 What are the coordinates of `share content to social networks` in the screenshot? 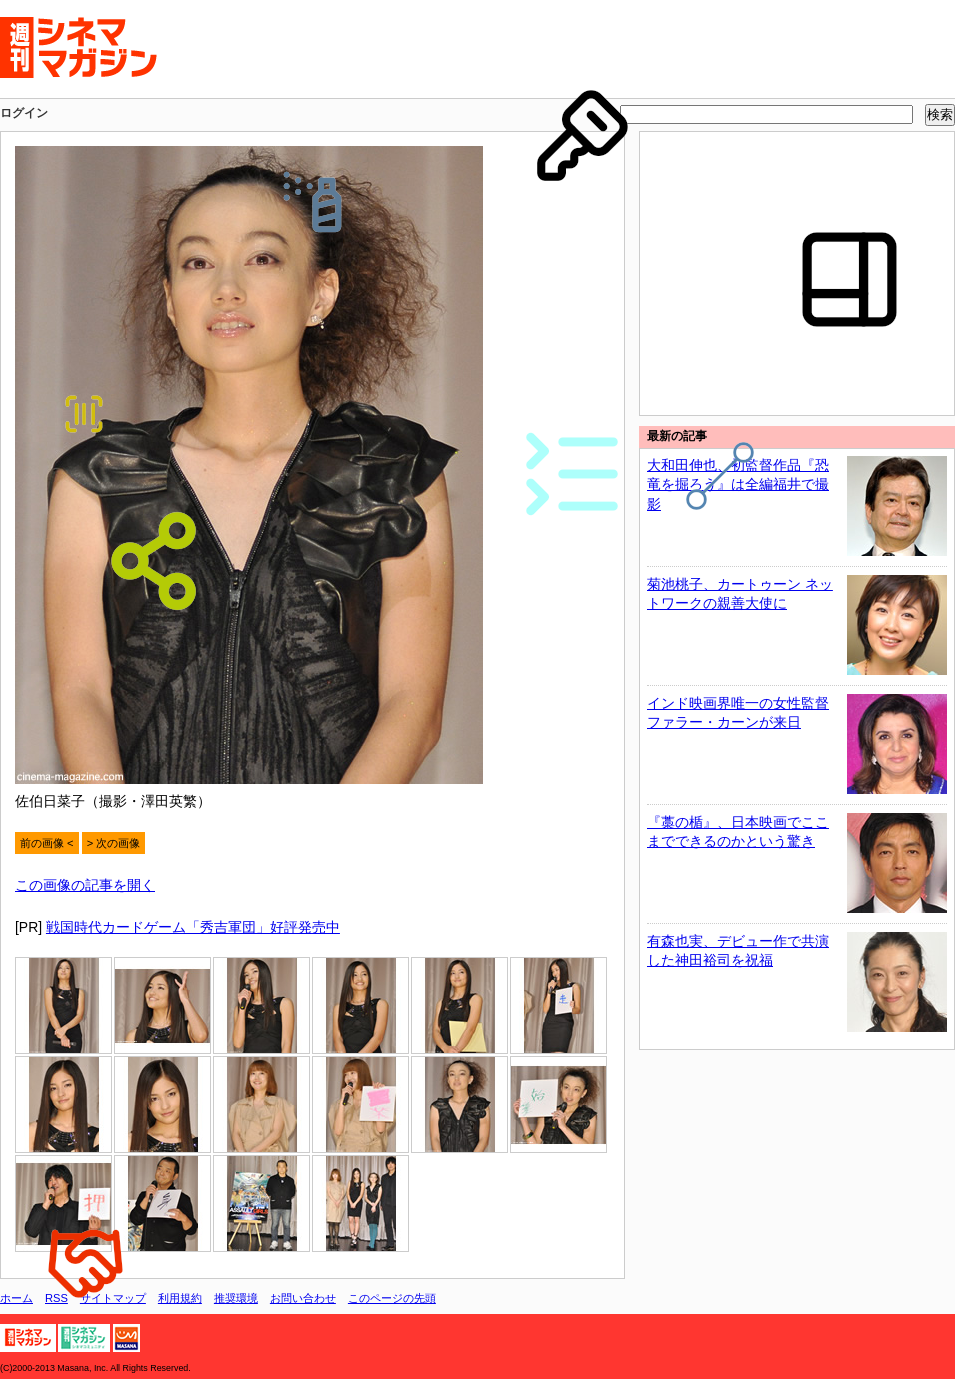 It's located at (157, 561).